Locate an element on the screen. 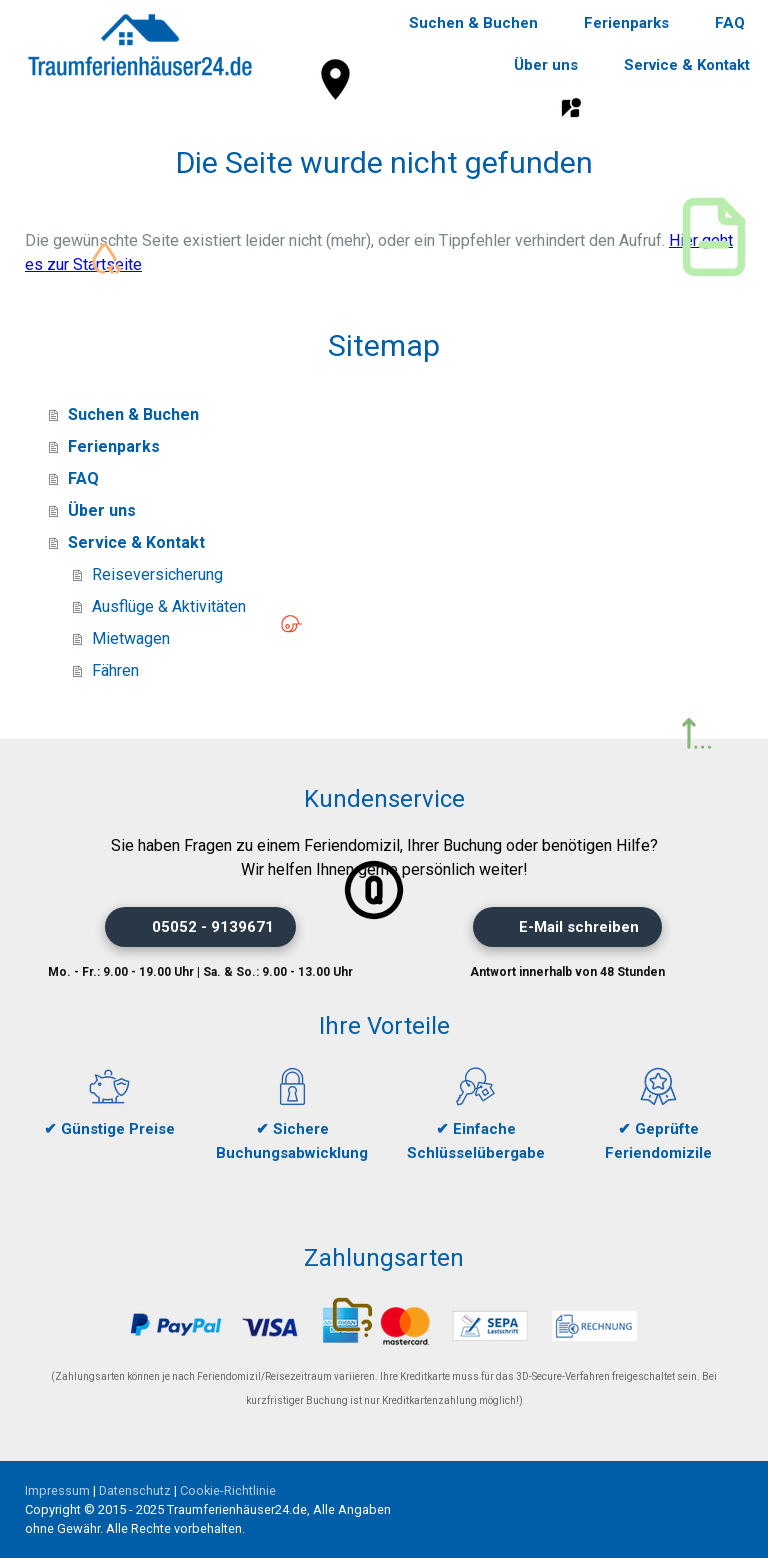  remove a file from the list is located at coordinates (714, 237).